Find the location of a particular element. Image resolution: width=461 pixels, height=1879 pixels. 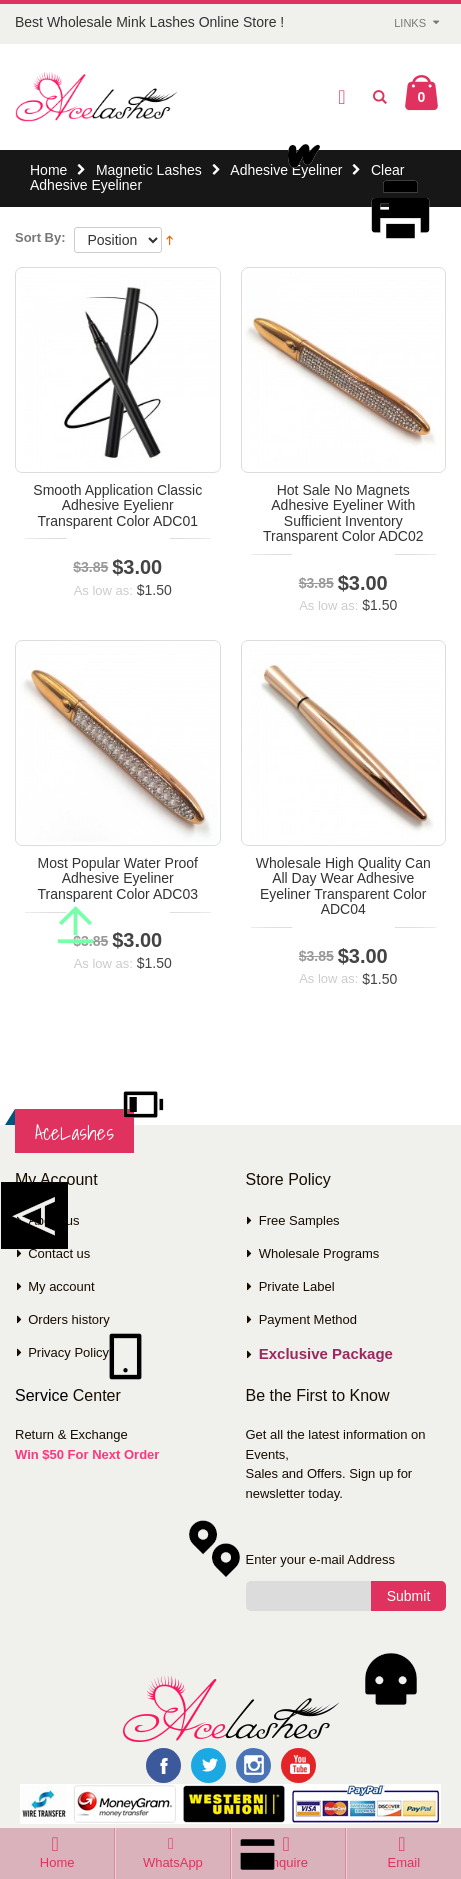

indicates low battery status is located at coordinates (142, 1104).